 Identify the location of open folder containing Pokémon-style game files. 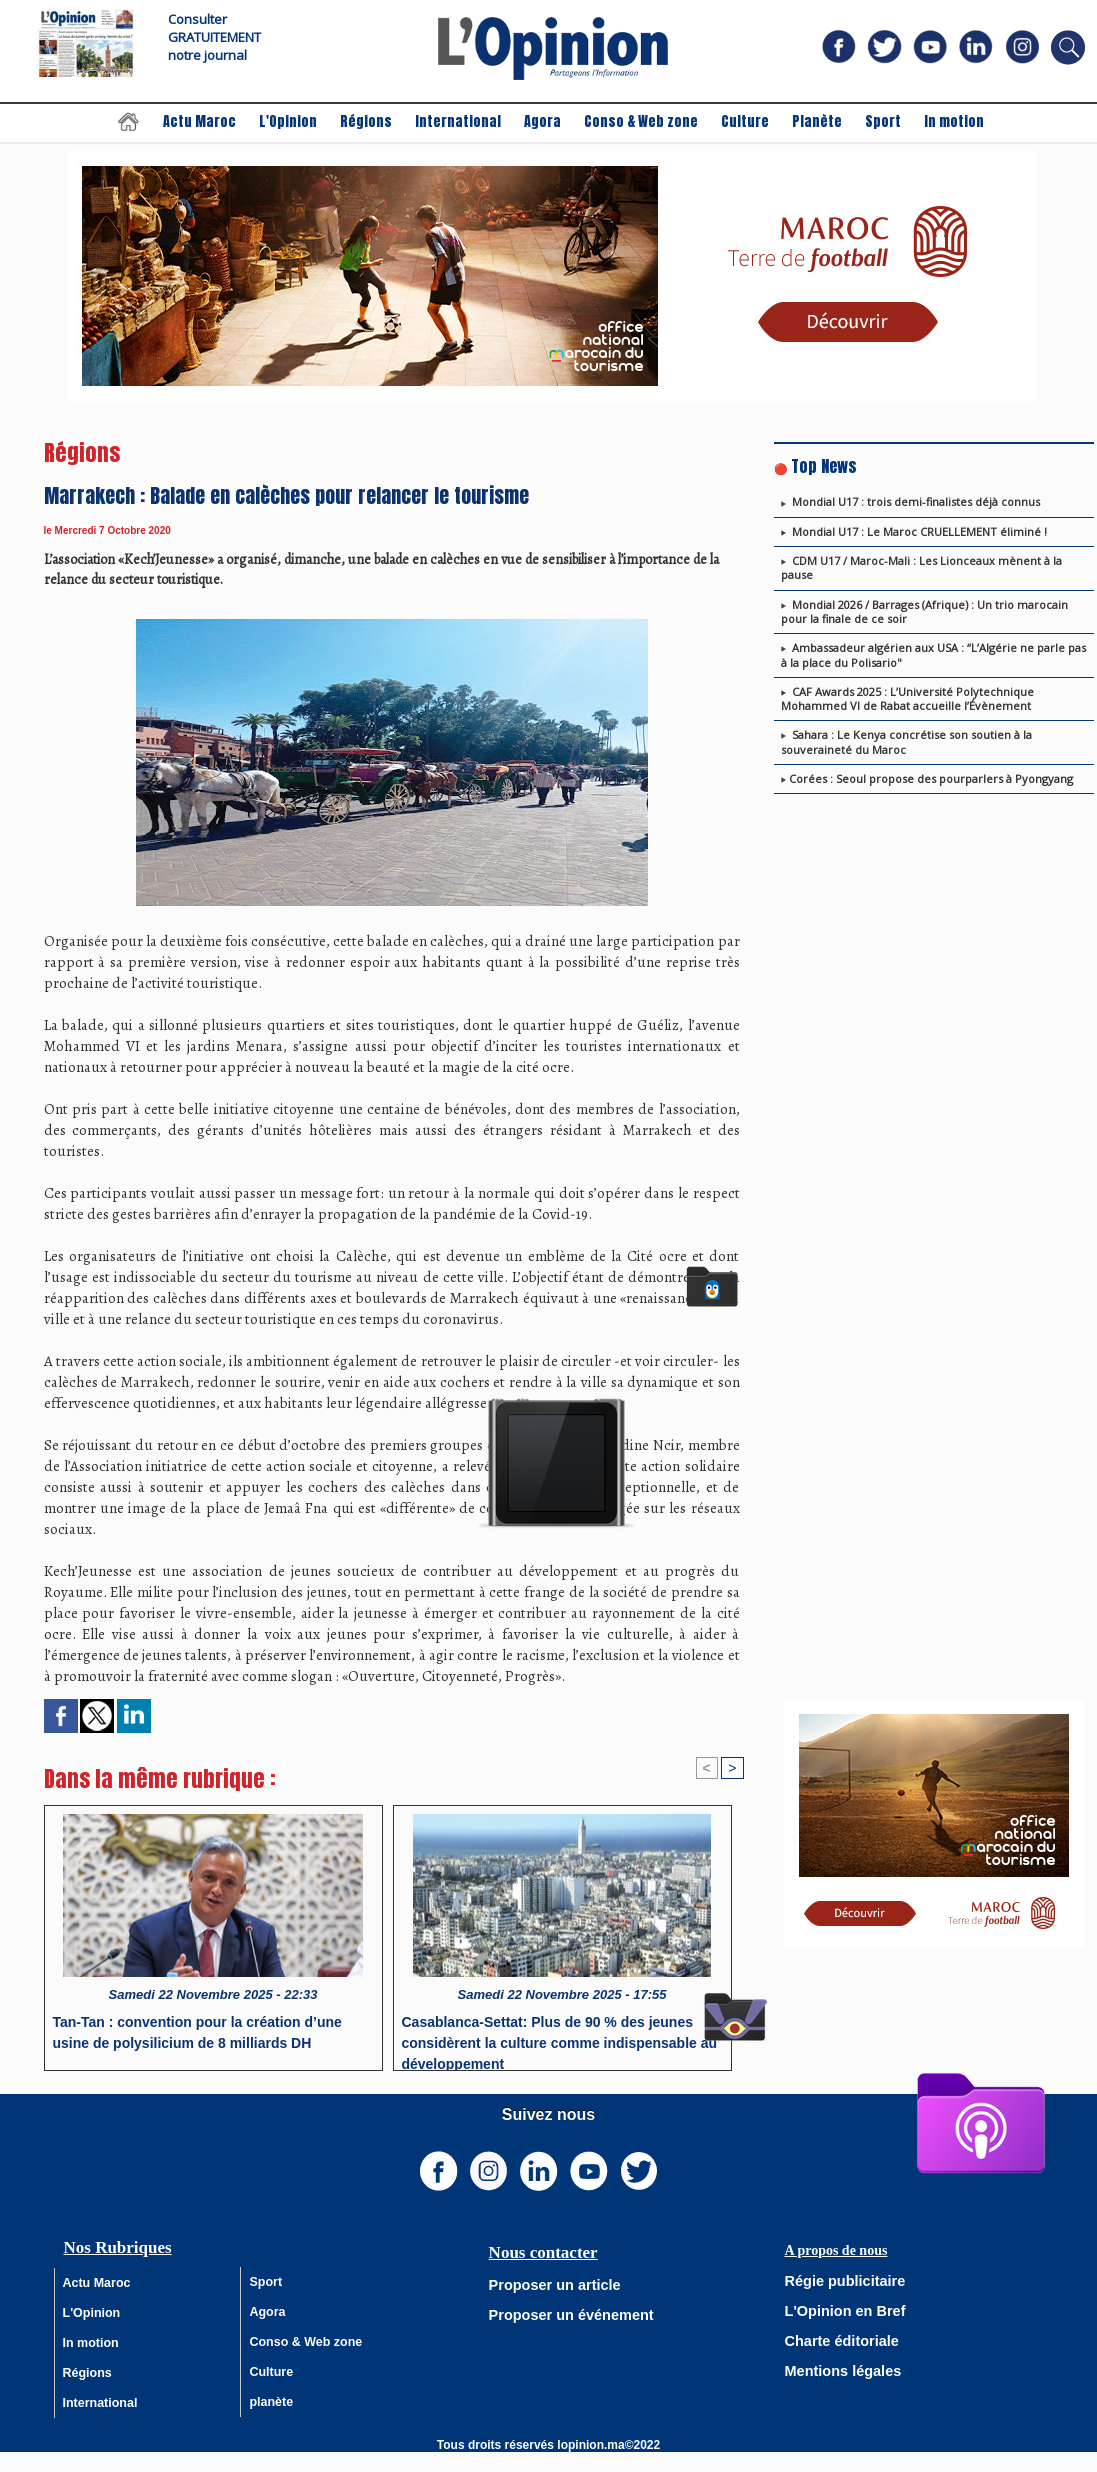
(734, 2018).